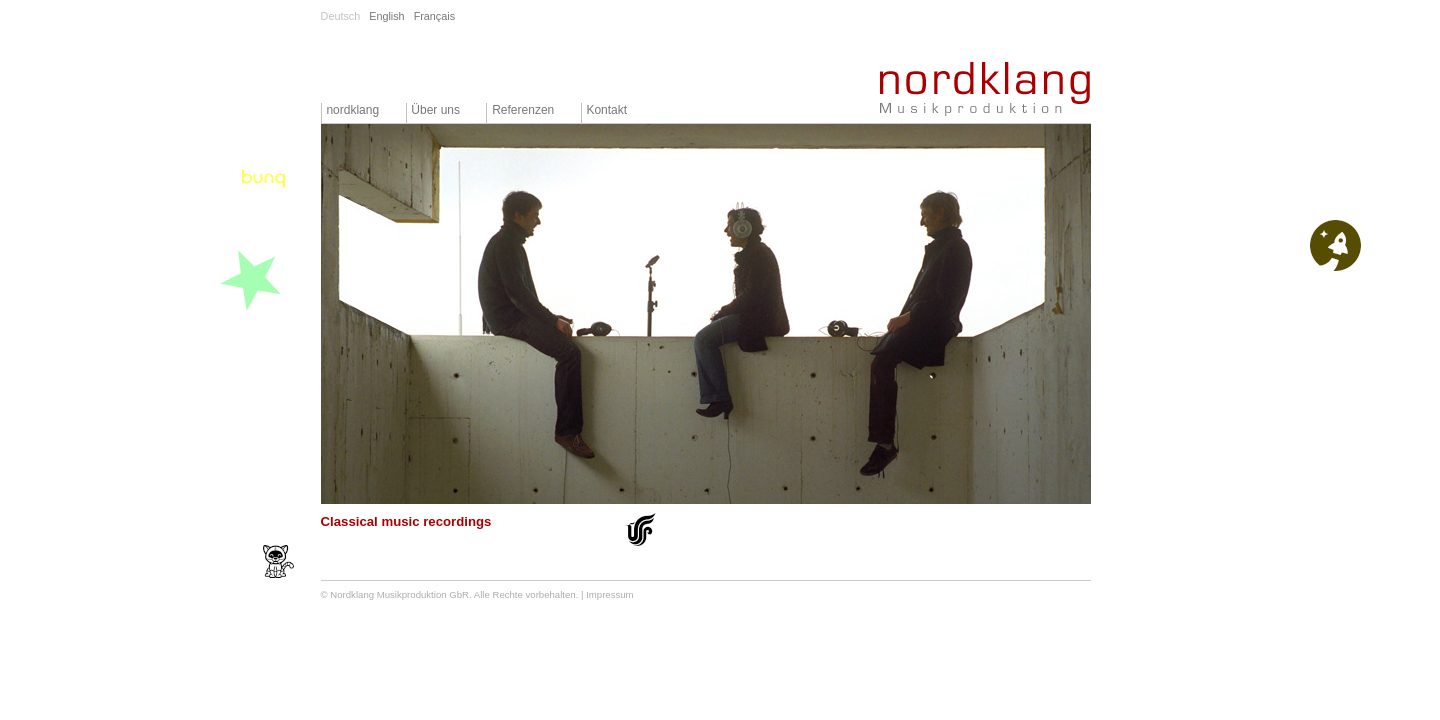  Describe the element at coordinates (278, 561) in the screenshot. I see `tekton CI/CD pipeline platform logo` at that location.